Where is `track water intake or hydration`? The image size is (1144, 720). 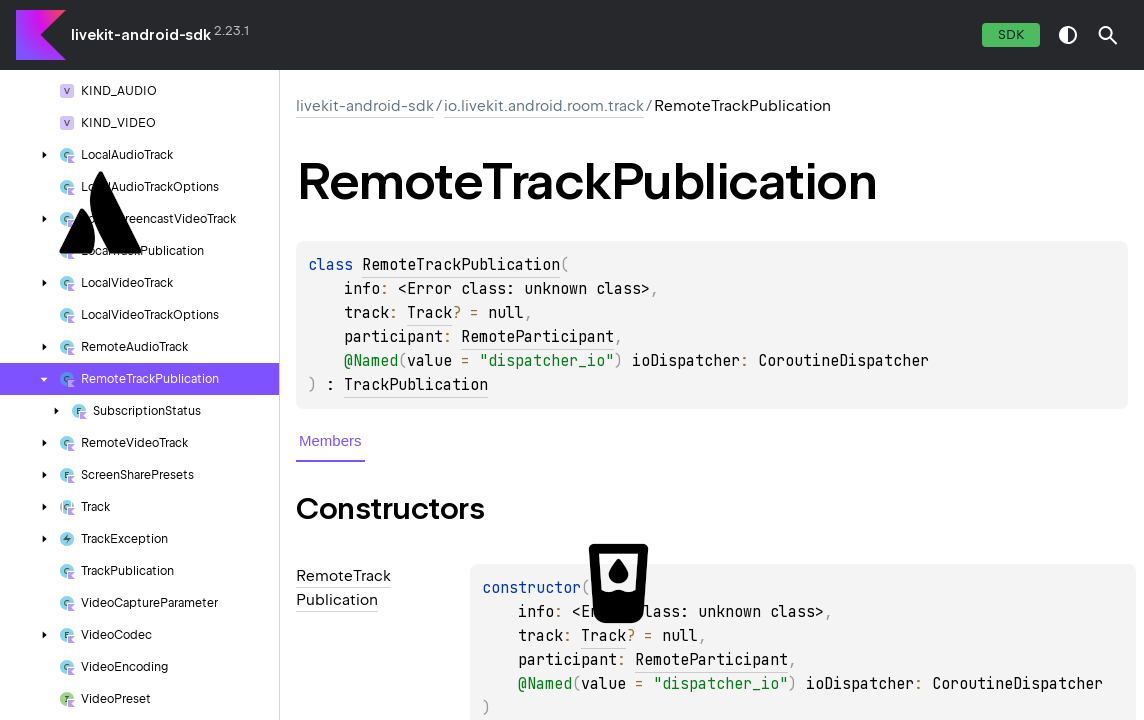
track water intake or hydration is located at coordinates (618, 583).